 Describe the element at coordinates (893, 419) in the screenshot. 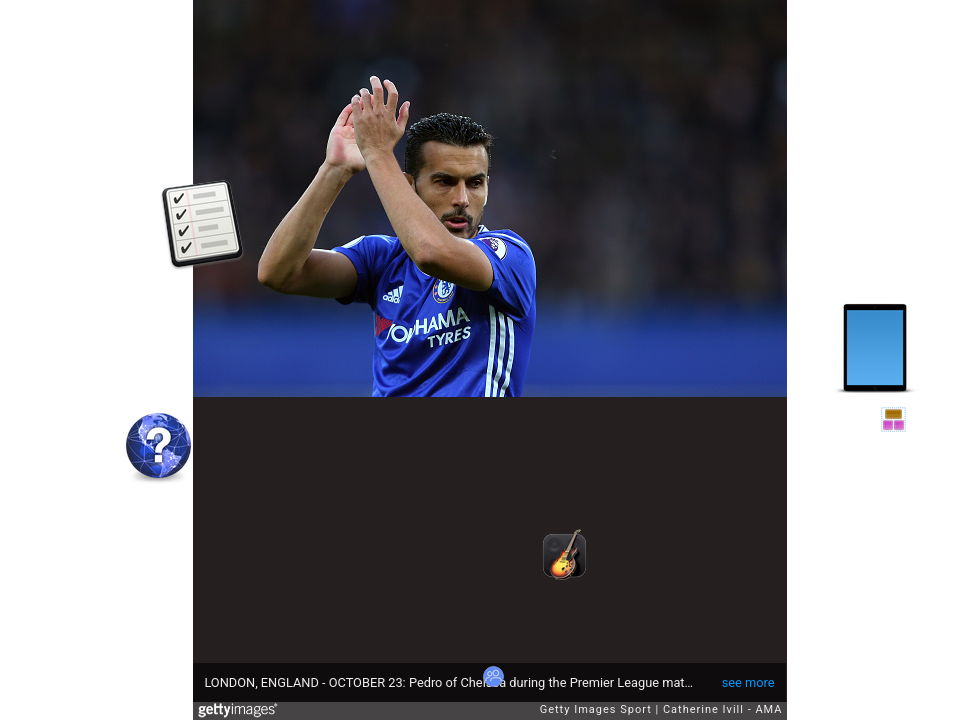

I see `select all items in the current view` at that location.